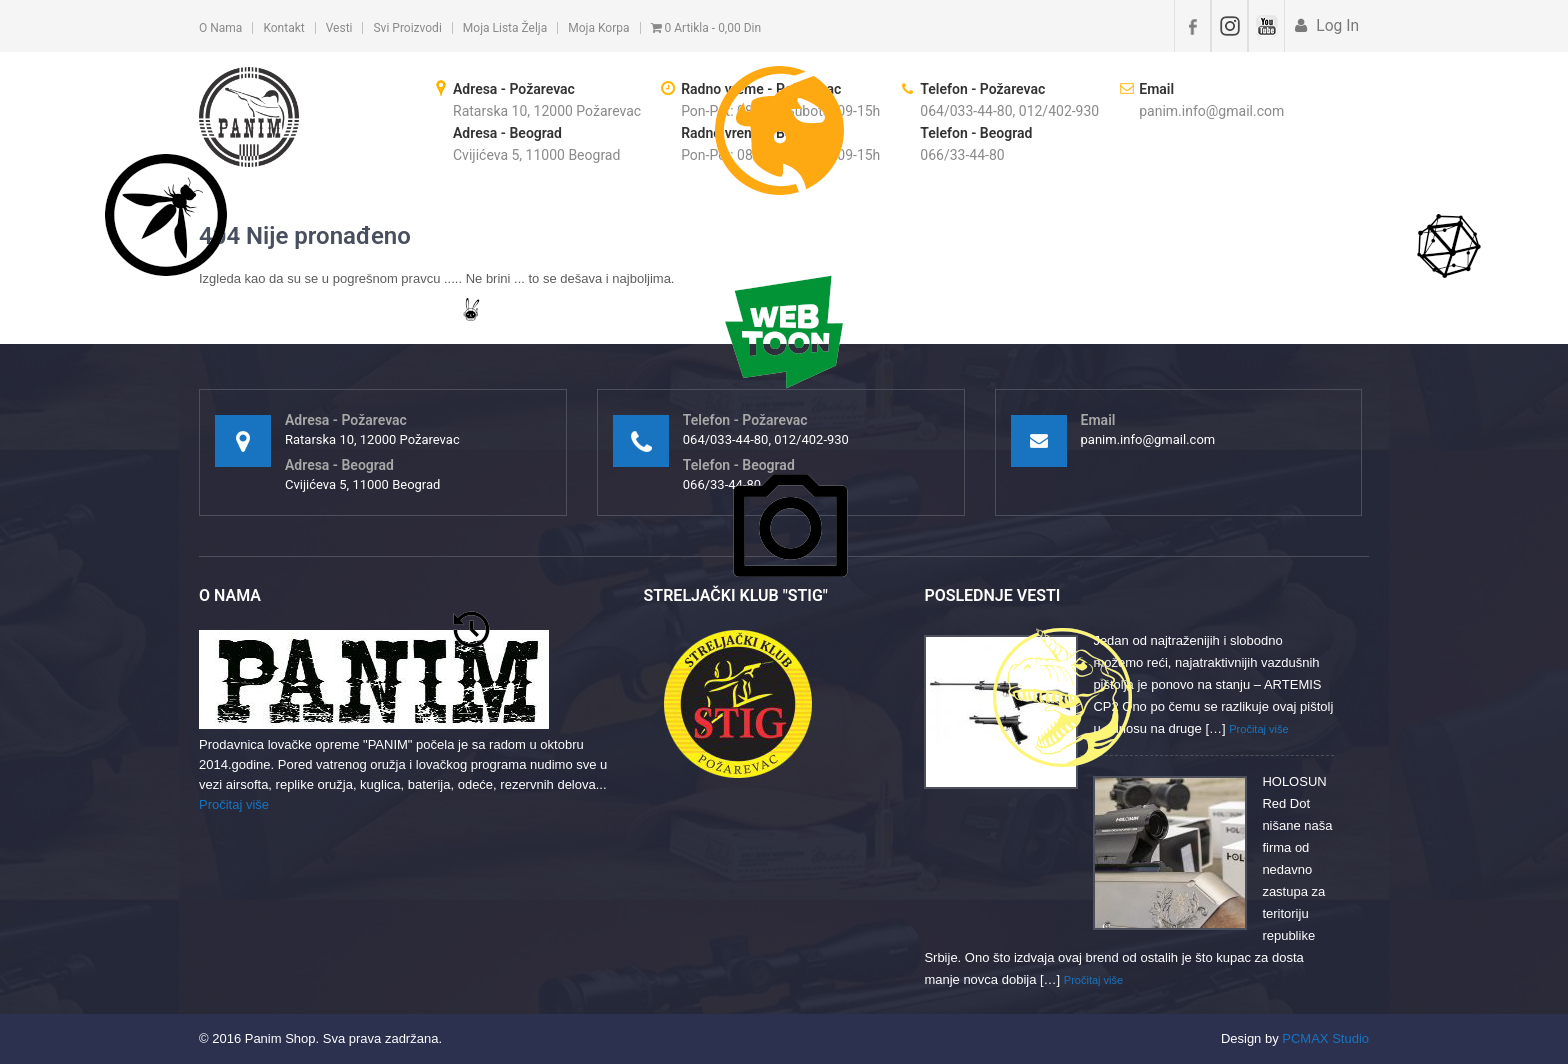  Describe the element at coordinates (779, 130) in the screenshot. I see `yaak app logo` at that location.